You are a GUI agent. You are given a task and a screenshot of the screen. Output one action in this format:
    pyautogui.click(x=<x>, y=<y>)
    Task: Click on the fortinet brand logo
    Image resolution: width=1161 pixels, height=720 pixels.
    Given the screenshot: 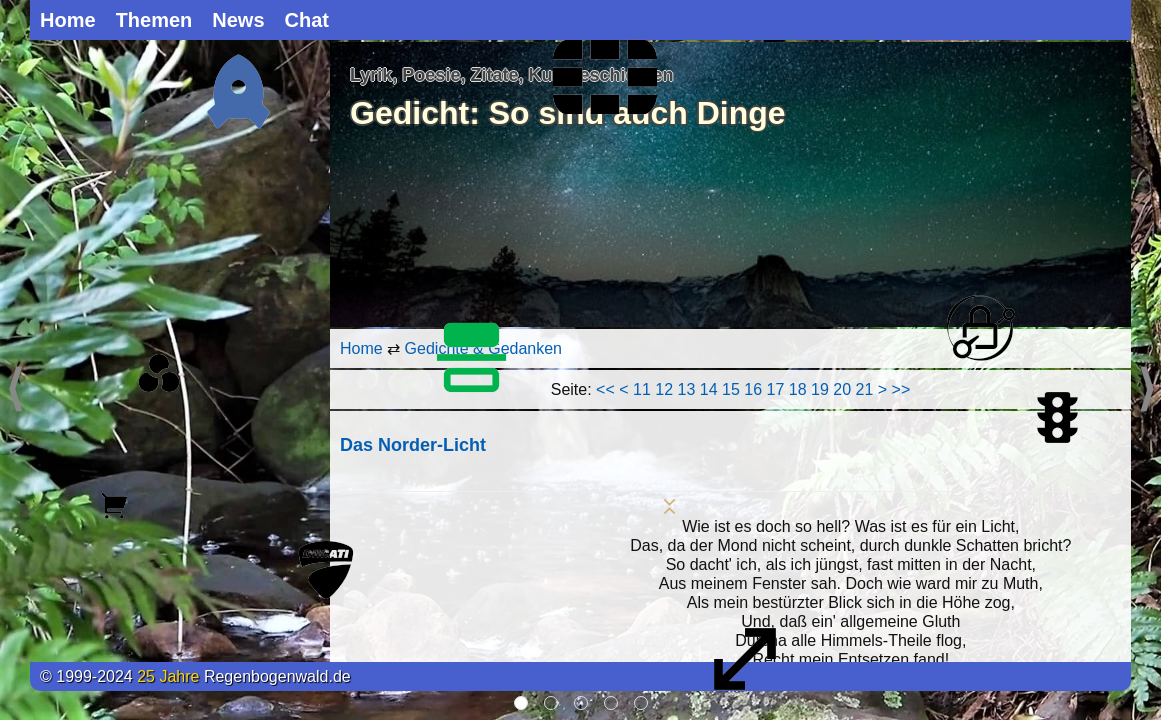 What is the action you would take?
    pyautogui.click(x=605, y=77)
    